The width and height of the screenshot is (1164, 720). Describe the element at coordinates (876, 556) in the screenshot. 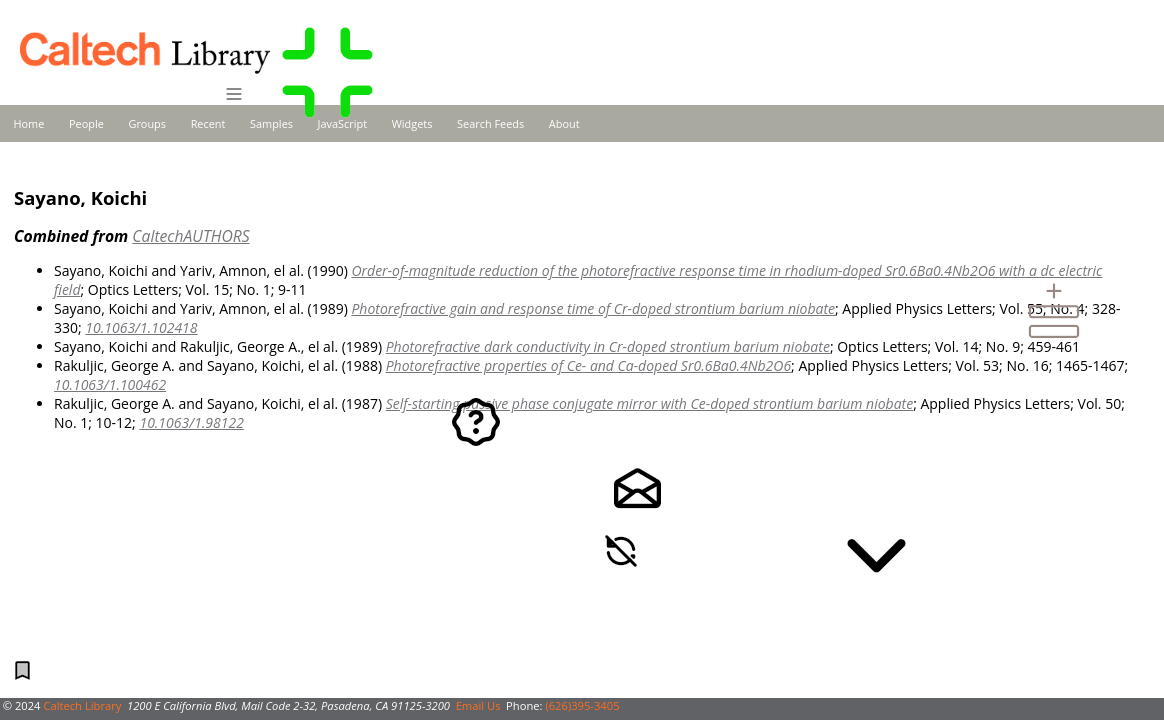

I see `expand a dropdown menu or collapsible section` at that location.